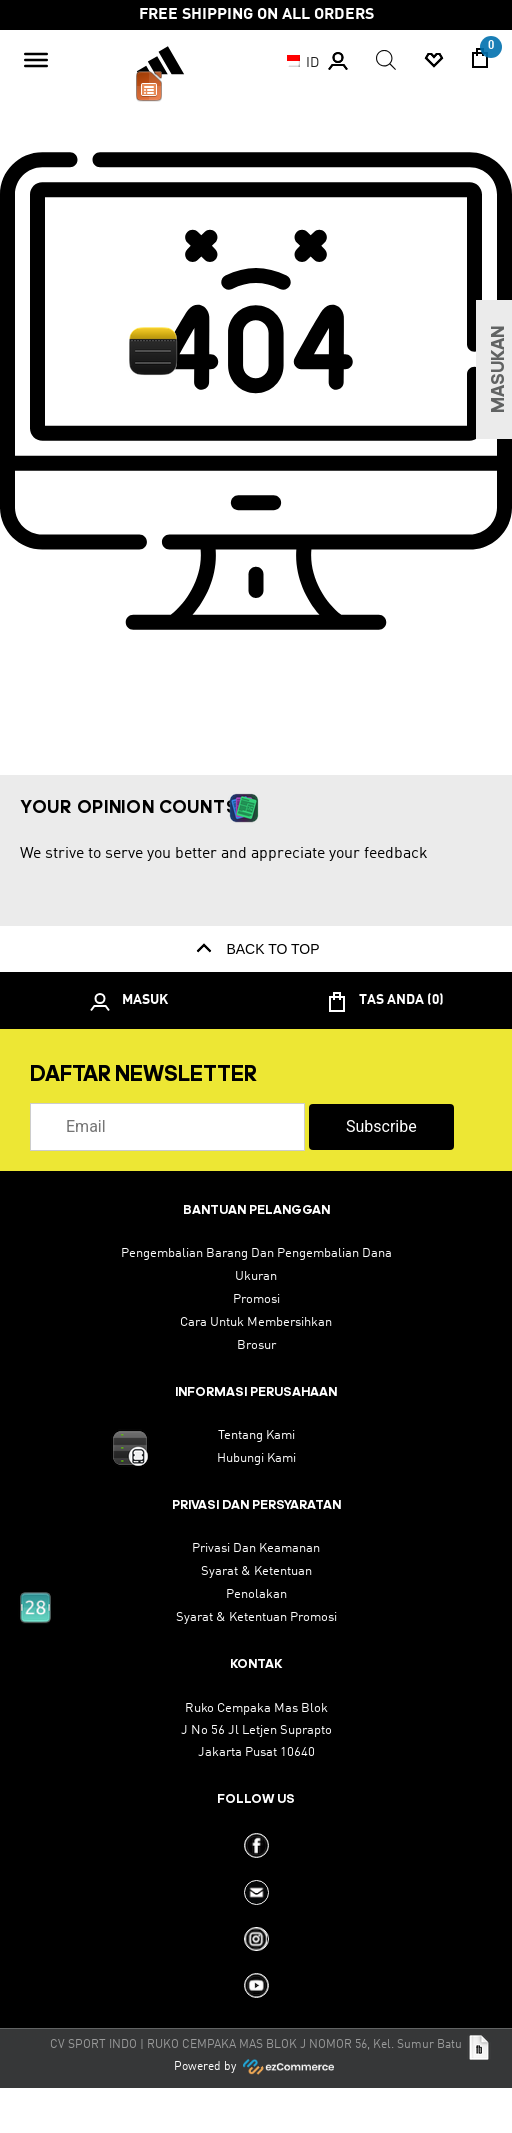 The height and width of the screenshot is (2133, 512). I want to click on configure iscsi storage server settings, so click(130, 1448).